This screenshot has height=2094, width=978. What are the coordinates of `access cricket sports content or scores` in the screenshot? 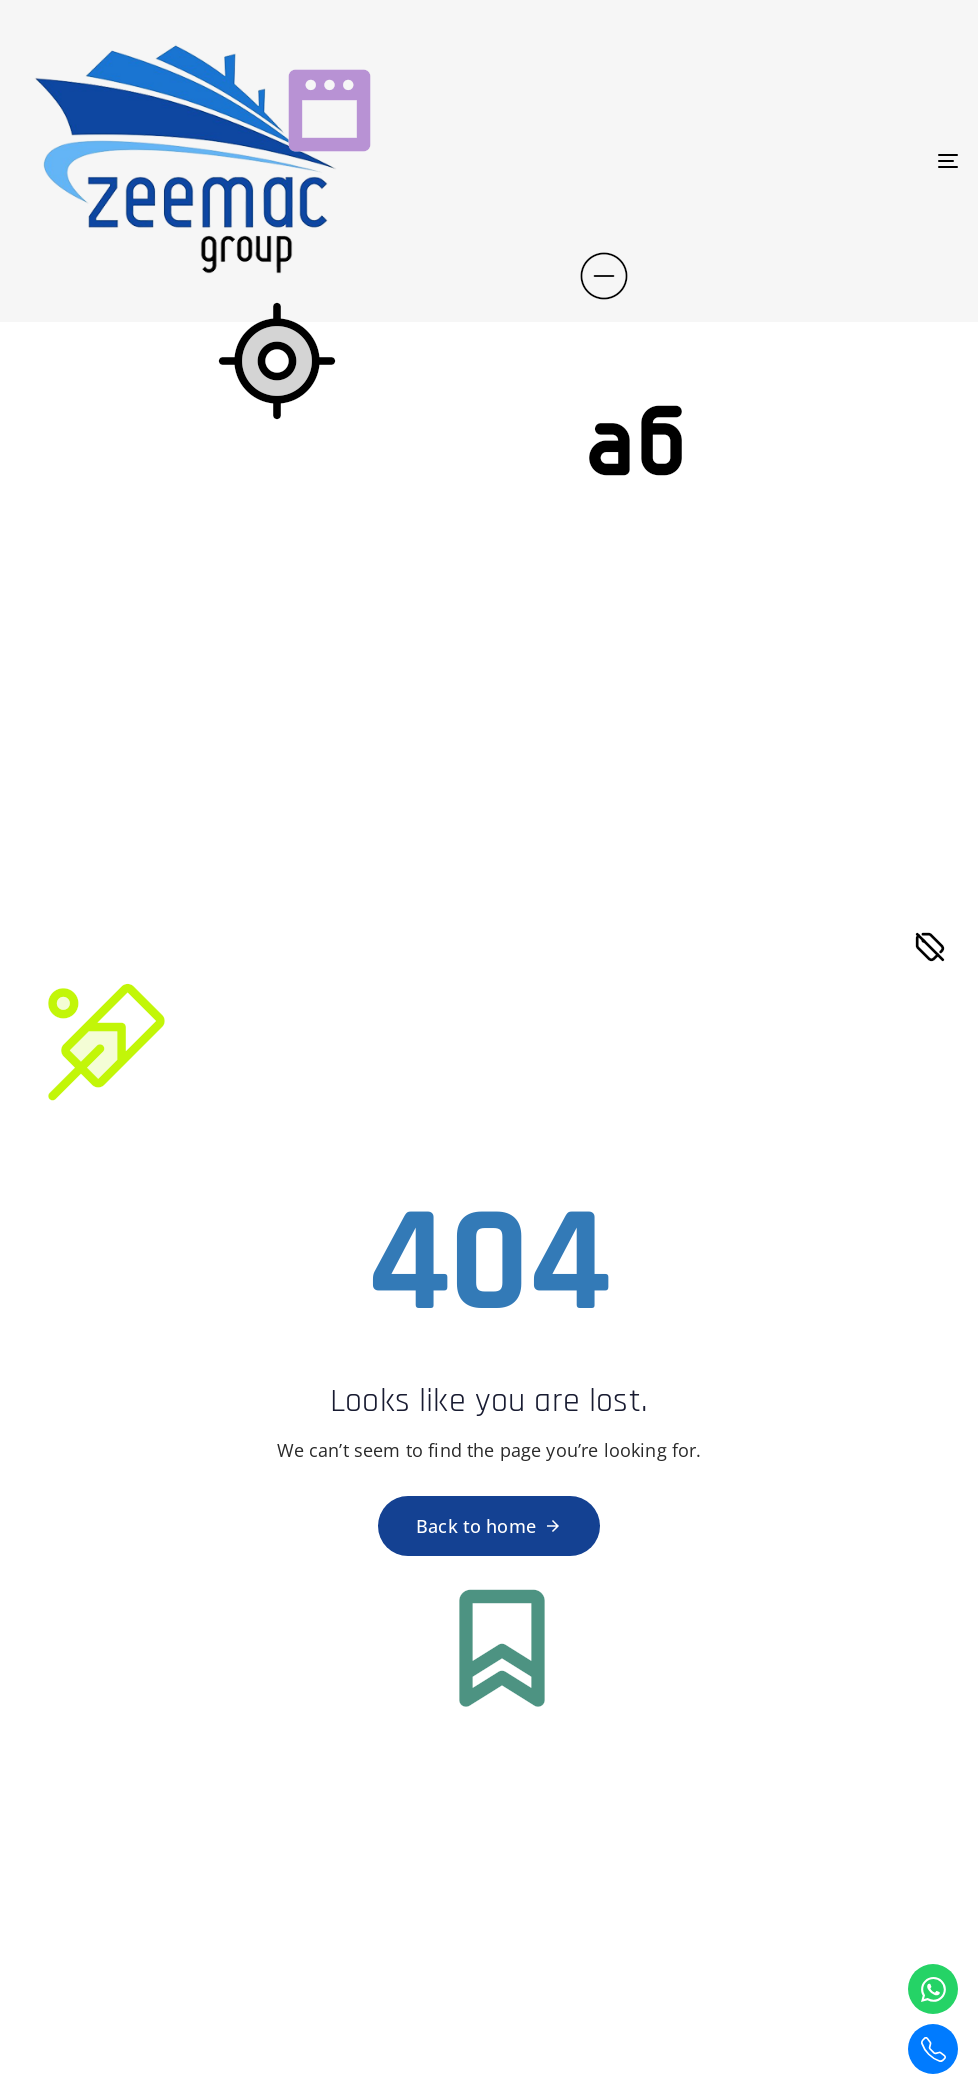 It's located at (100, 1040).